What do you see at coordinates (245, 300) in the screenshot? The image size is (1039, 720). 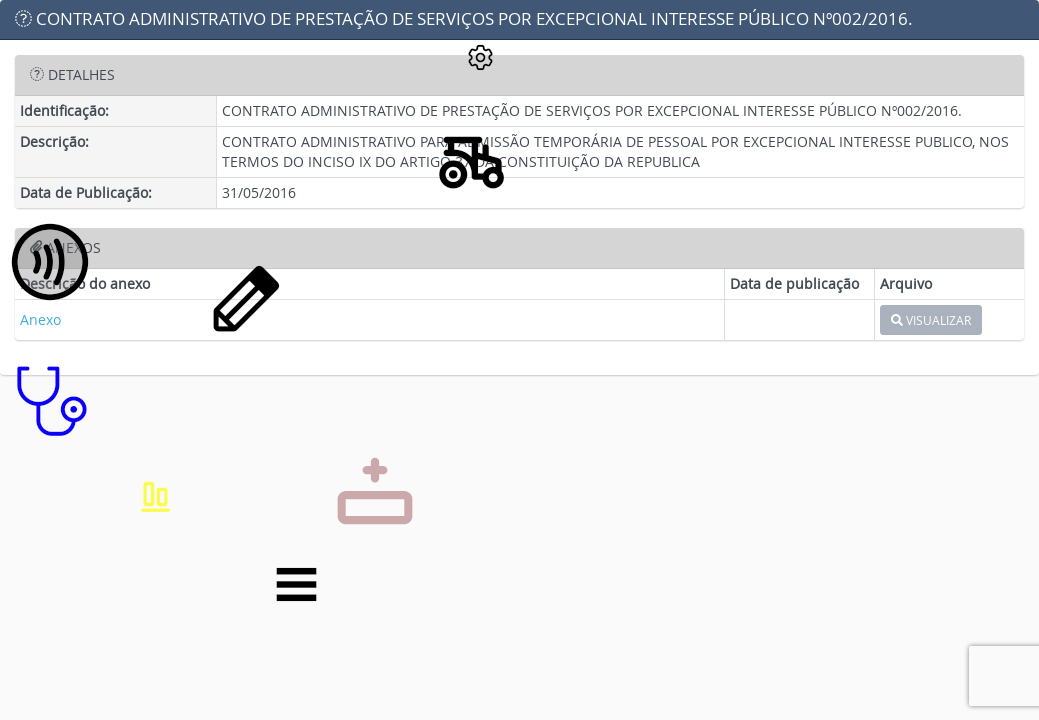 I see `edit content or text` at bounding box center [245, 300].